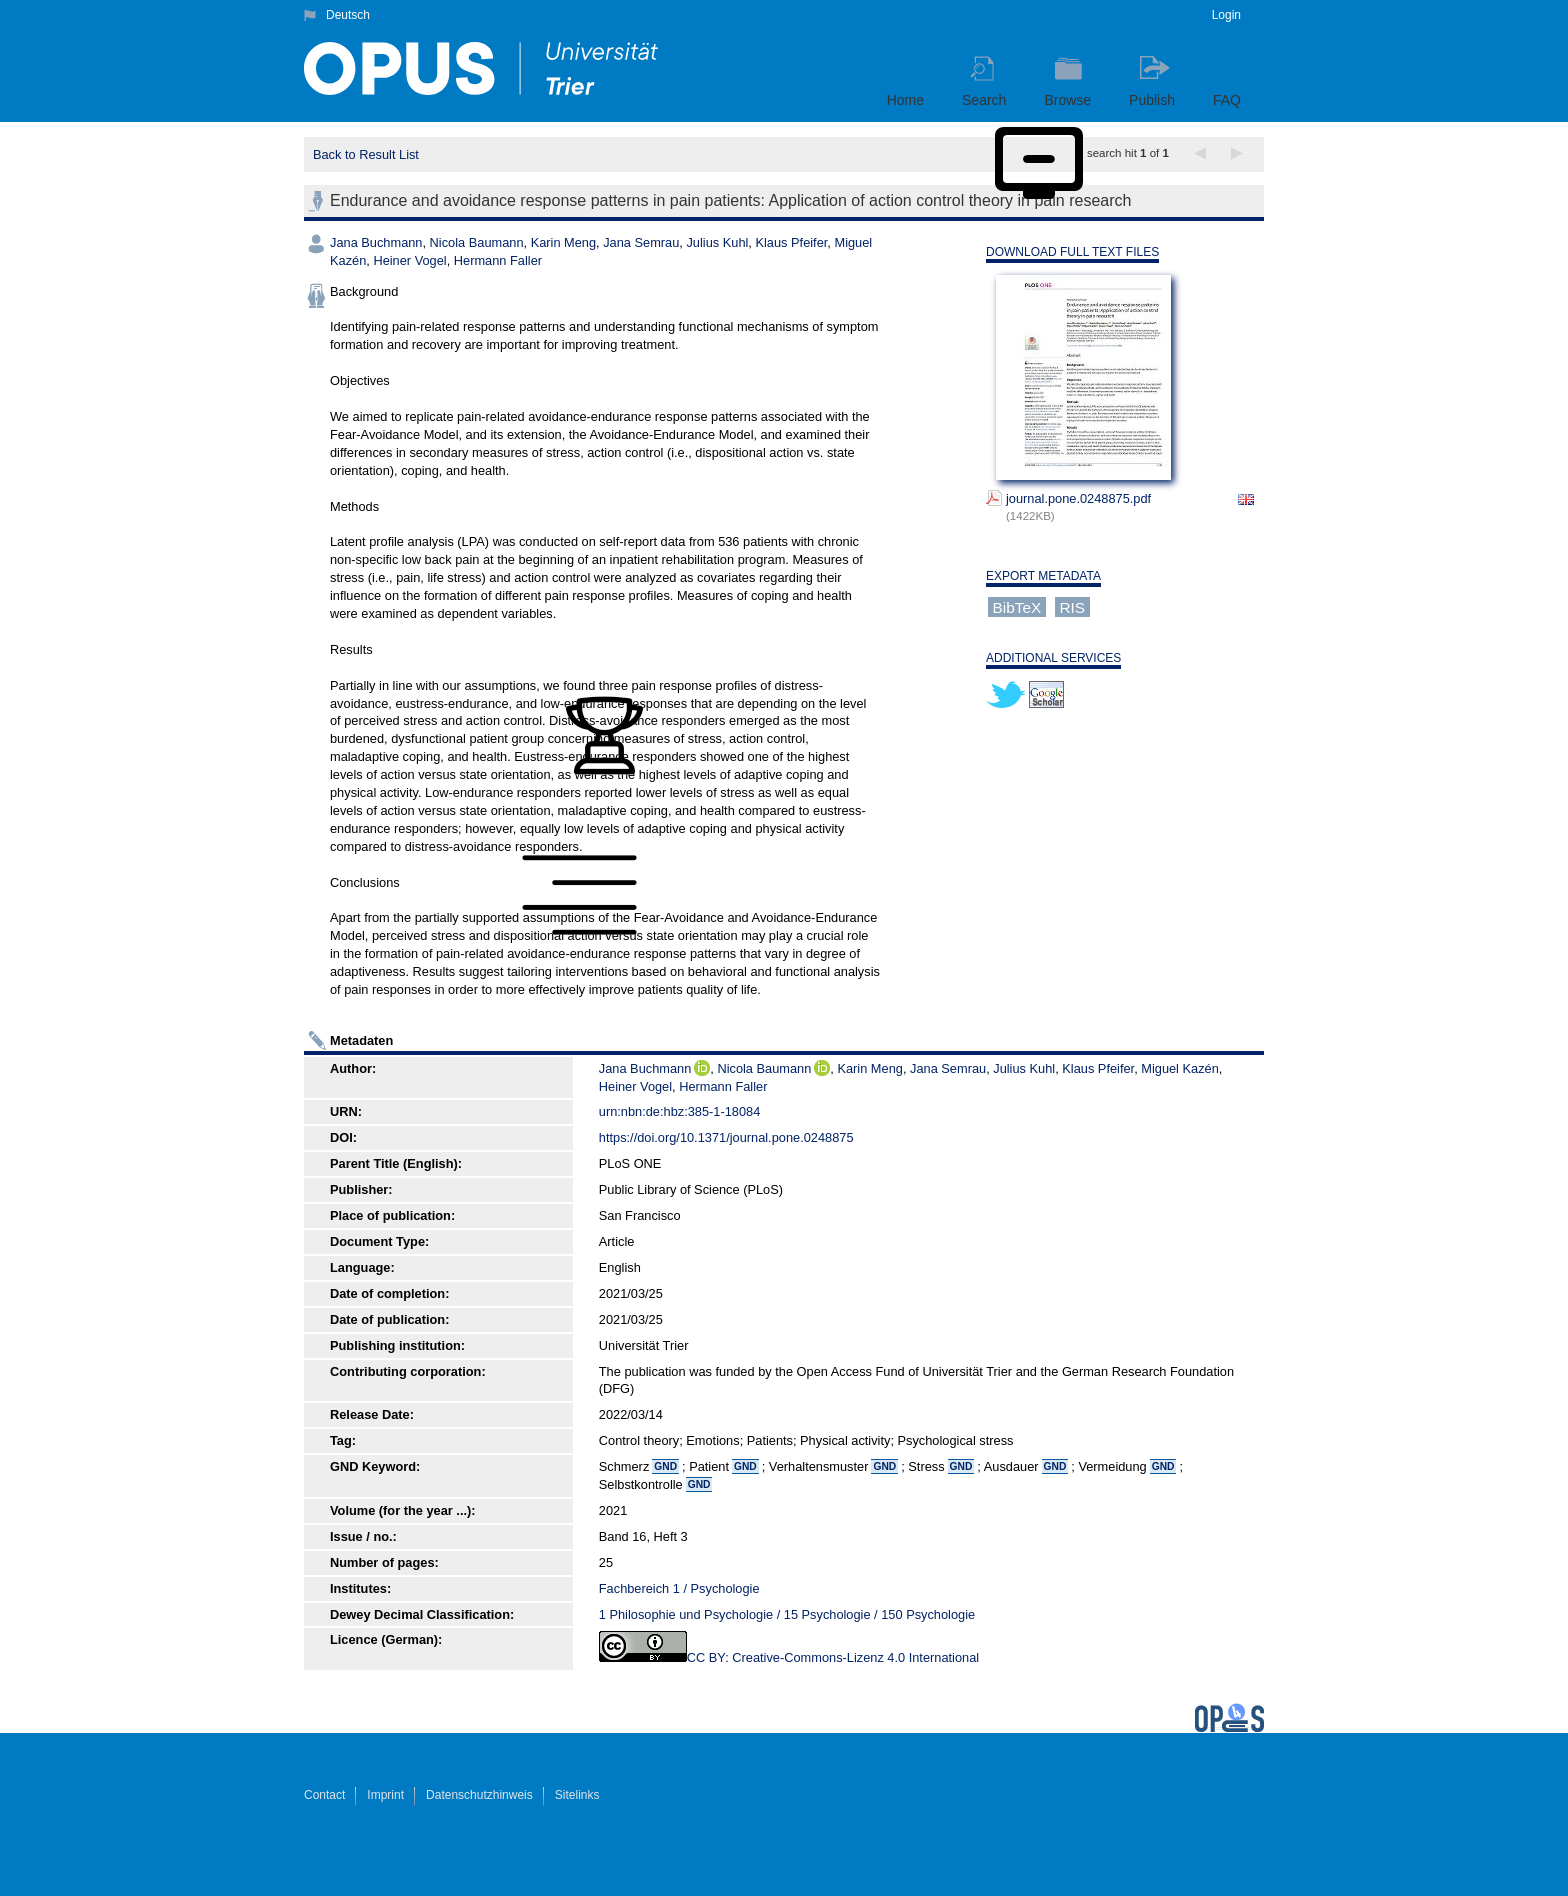 Image resolution: width=1568 pixels, height=1896 pixels. Describe the element at coordinates (1039, 163) in the screenshot. I see `remove video from watch queue` at that location.